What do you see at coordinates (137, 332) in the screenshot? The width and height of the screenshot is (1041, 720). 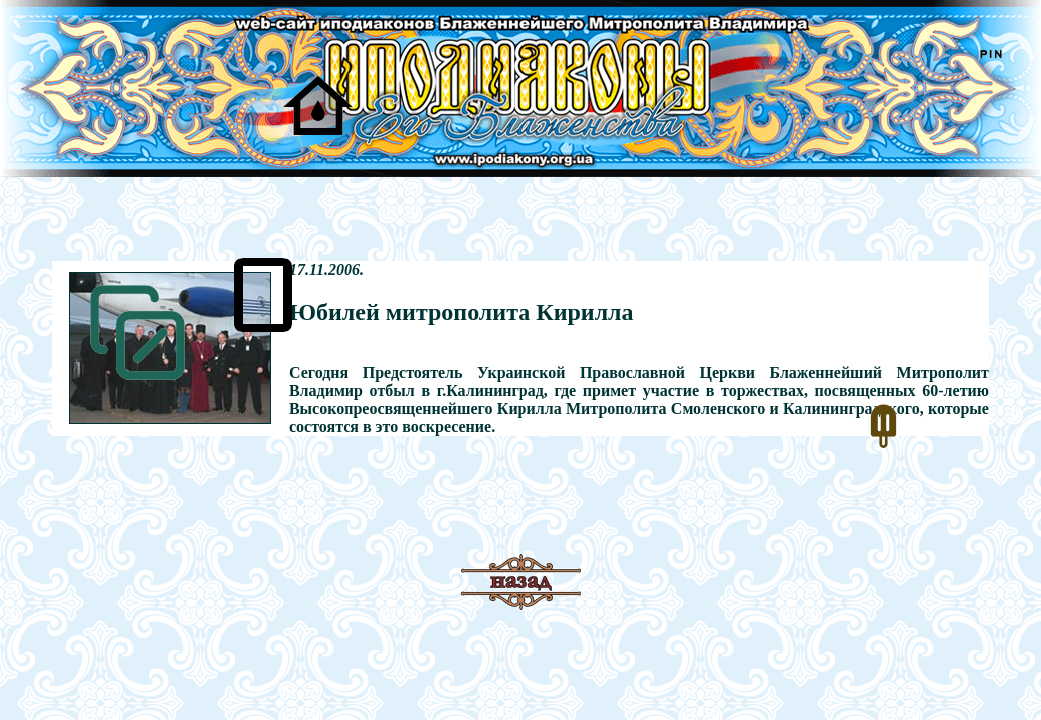 I see `copy action is disabled or unavailable` at bounding box center [137, 332].